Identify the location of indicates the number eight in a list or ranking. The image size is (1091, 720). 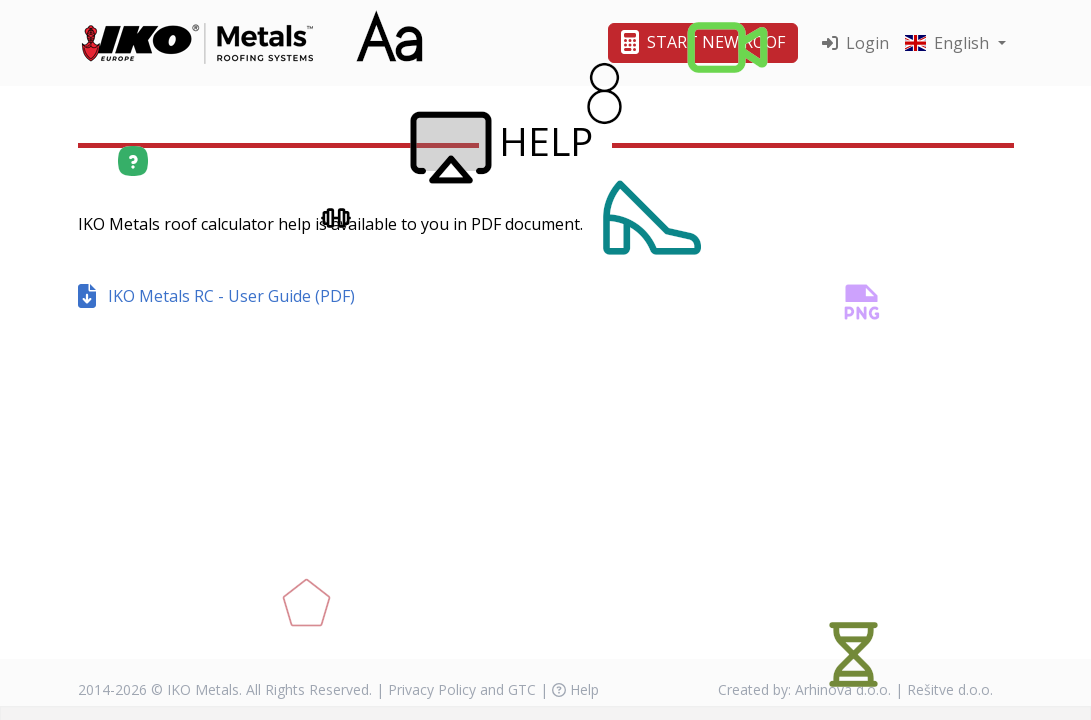
(604, 93).